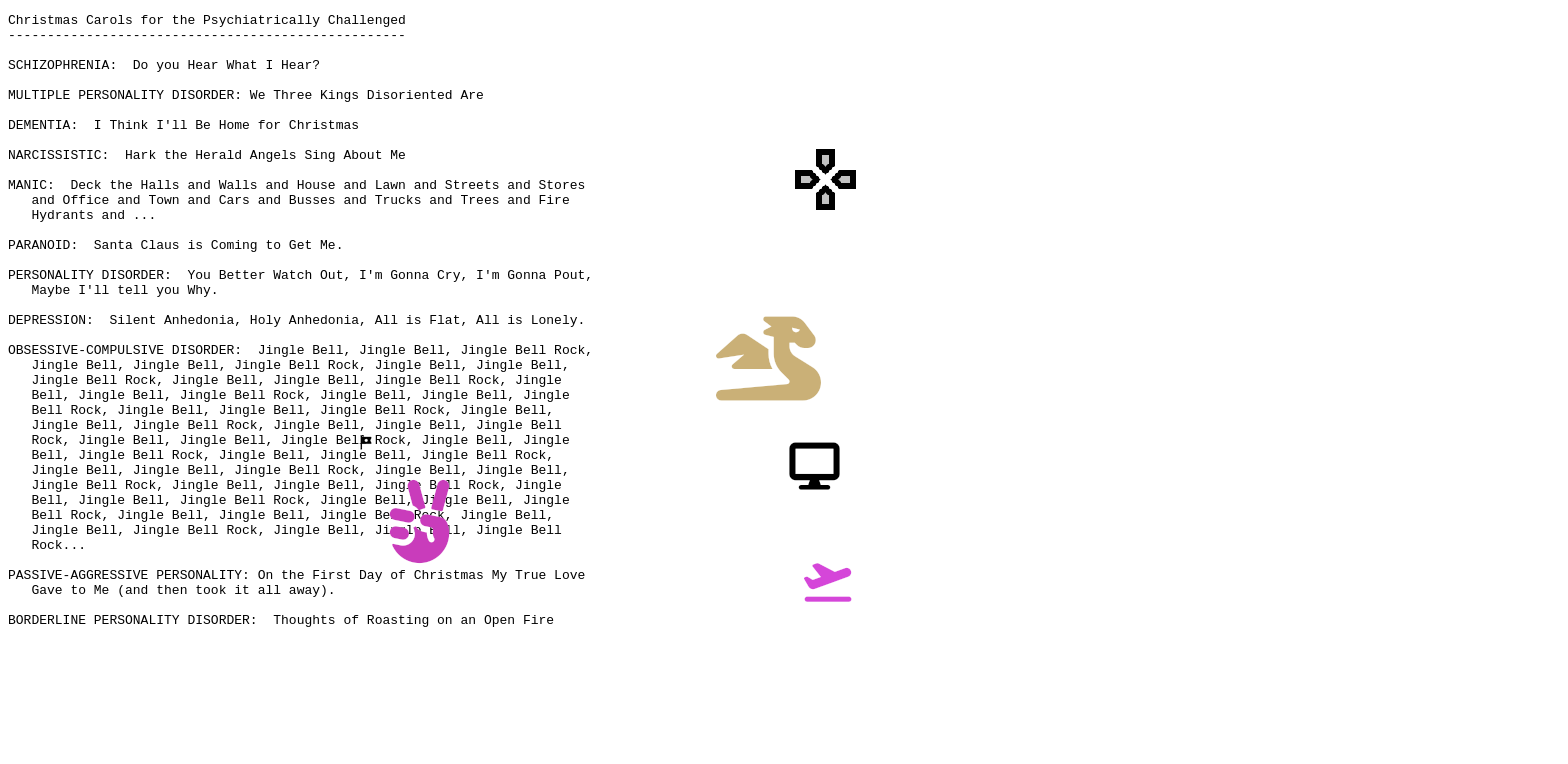 The height and width of the screenshot is (764, 1568). I want to click on access gaming features or settings, so click(825, 179).